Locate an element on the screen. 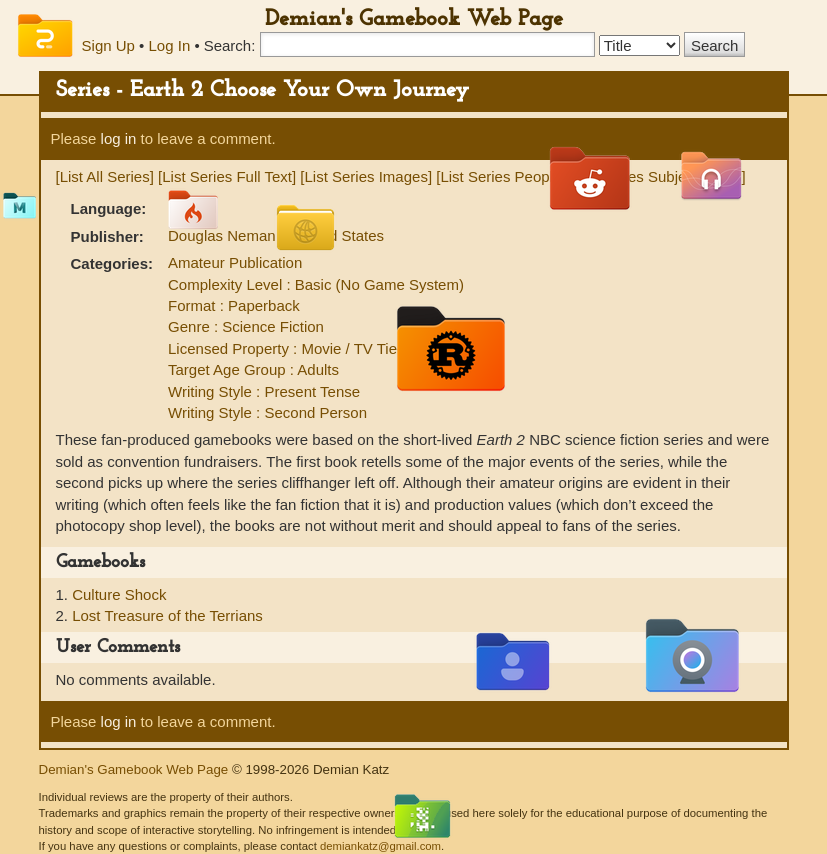 The image size is (827, 854). open folder containing rust programming projects is located at coordinates (450, 351).